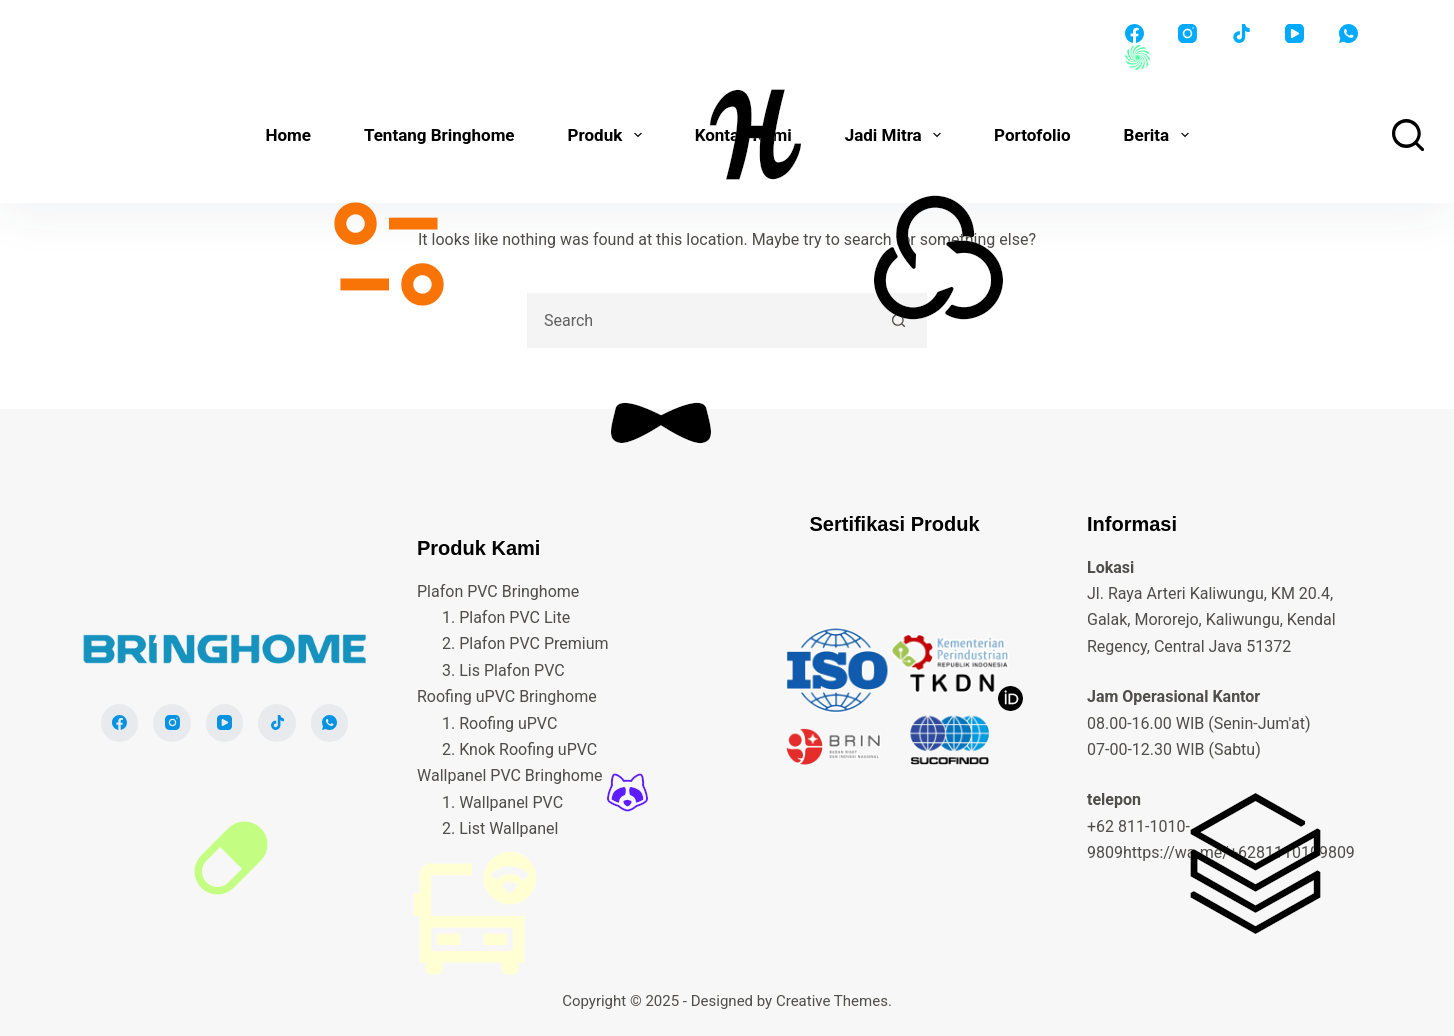 This screenshot has width=1454, height=1036. I want to click on link to your ORCID researcher profile, so click(1010, 698).